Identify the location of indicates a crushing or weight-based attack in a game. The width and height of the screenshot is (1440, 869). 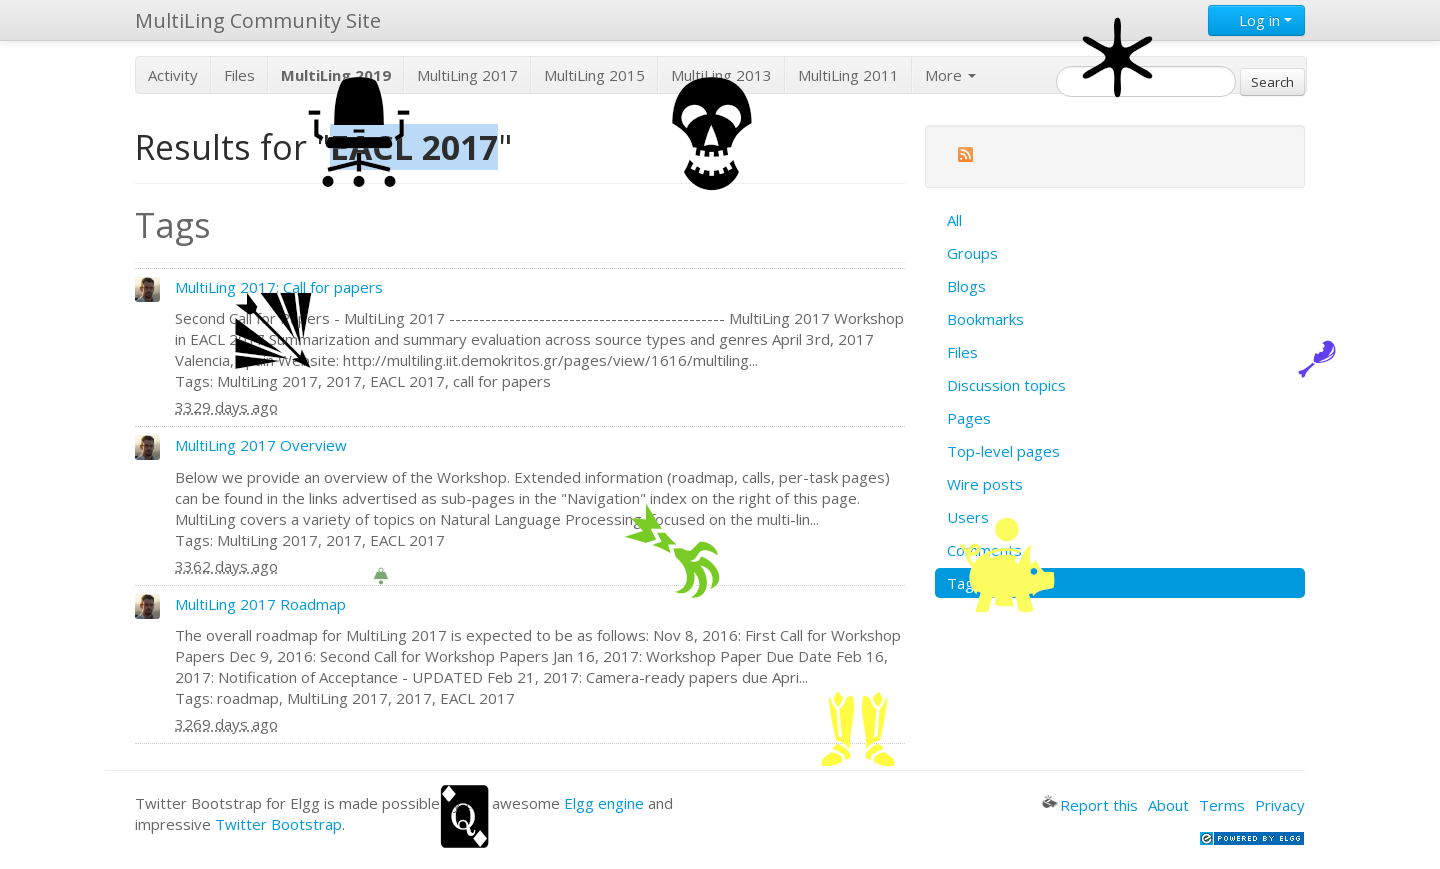
(381, 576).